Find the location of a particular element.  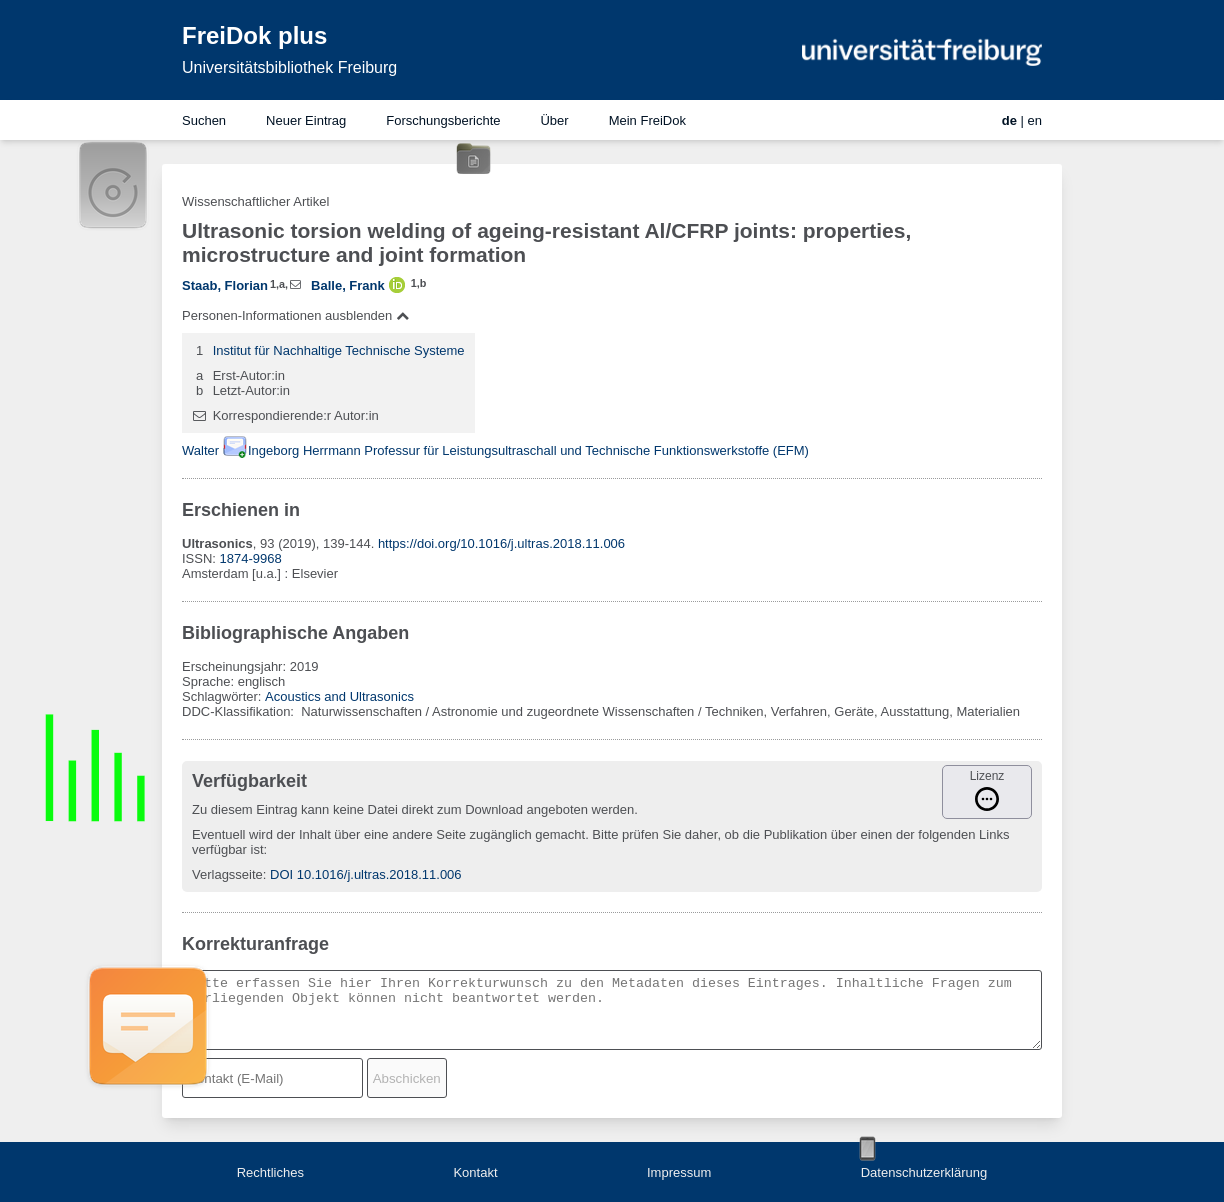

open your documents folder is located at coordinates (473, 158).